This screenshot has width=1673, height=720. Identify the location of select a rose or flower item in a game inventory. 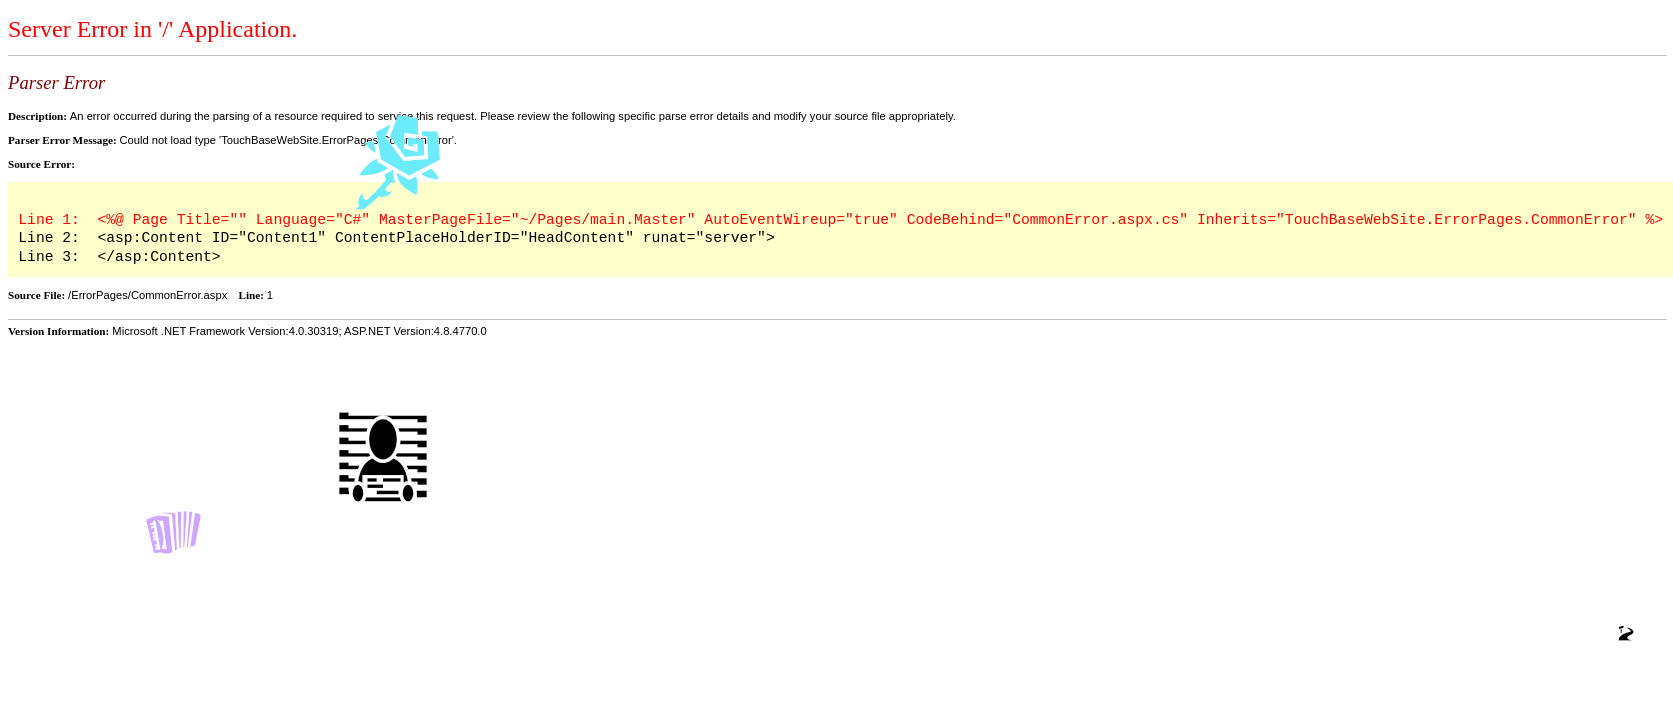
(393, 162).